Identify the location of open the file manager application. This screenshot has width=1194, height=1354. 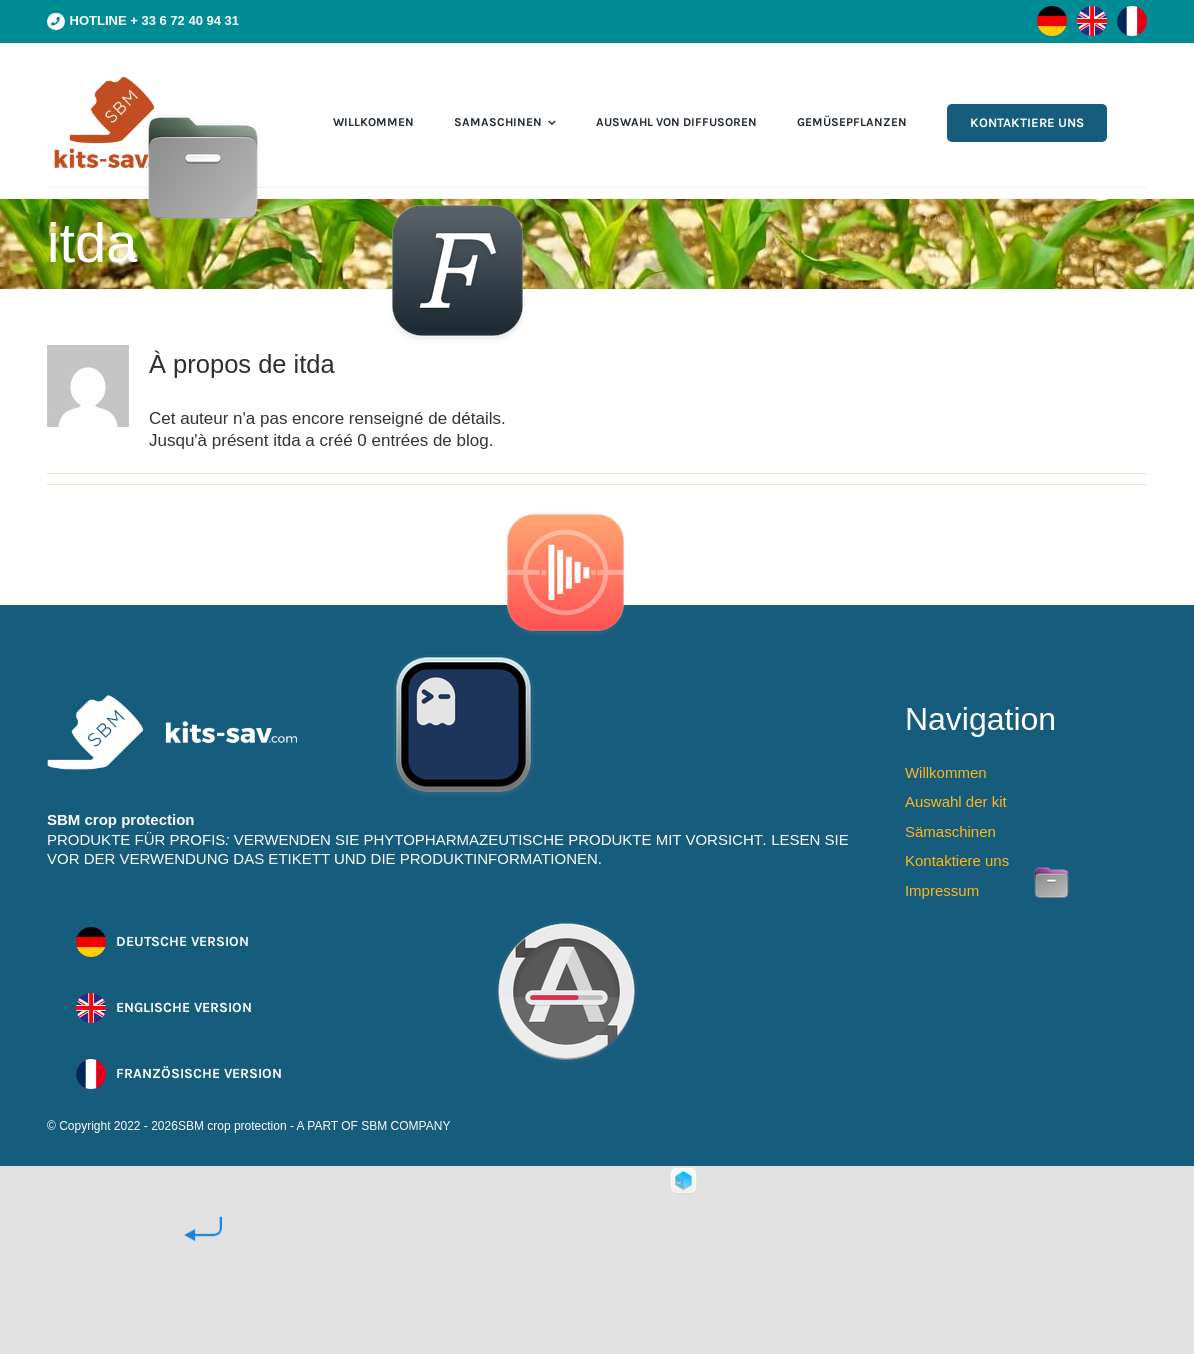
(203, 168).